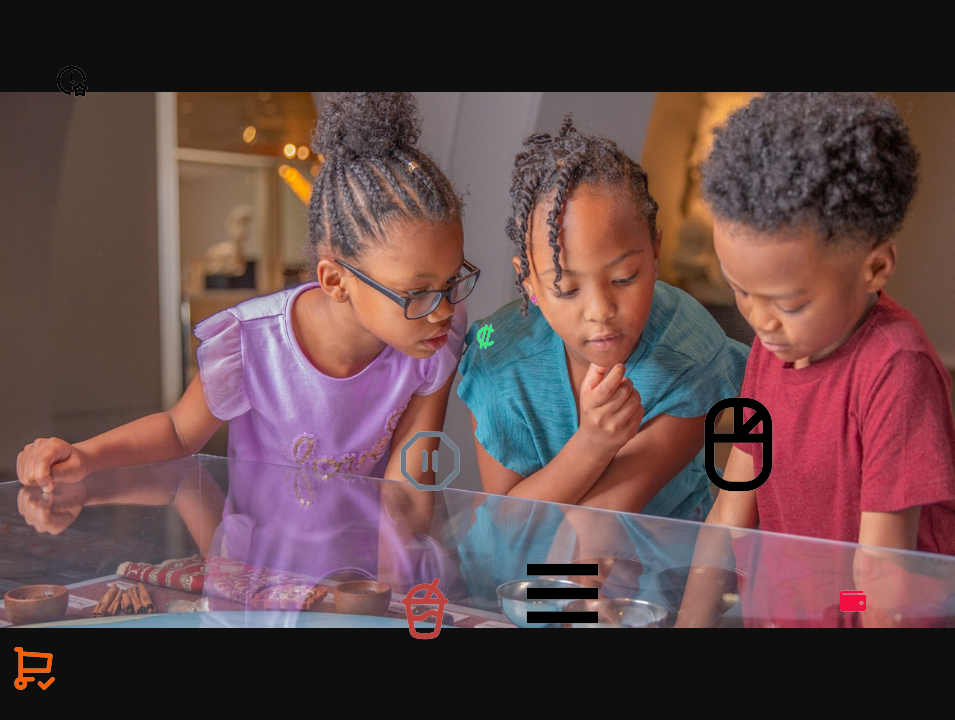  Describe the element at coordinates (562, 593) in the screenshot. I see `open navigation menu` at that location.